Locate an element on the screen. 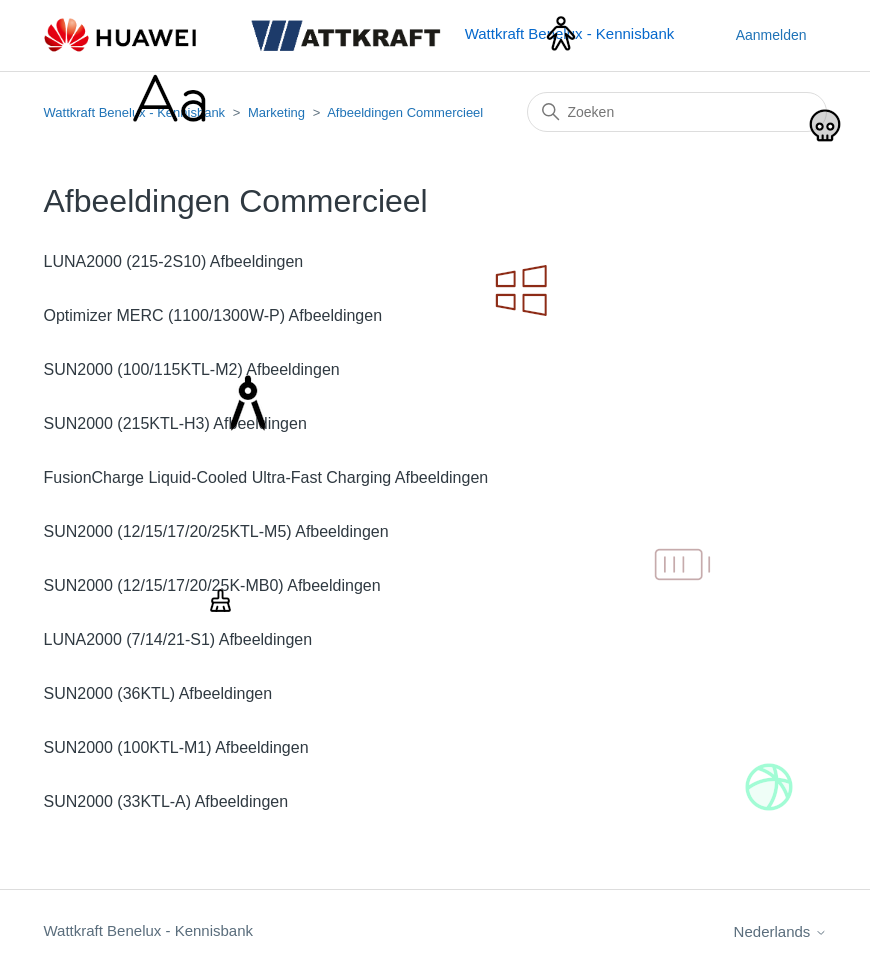 The image size is (870, 973). clear cache or temporary files is located at coordinates (220, 600).